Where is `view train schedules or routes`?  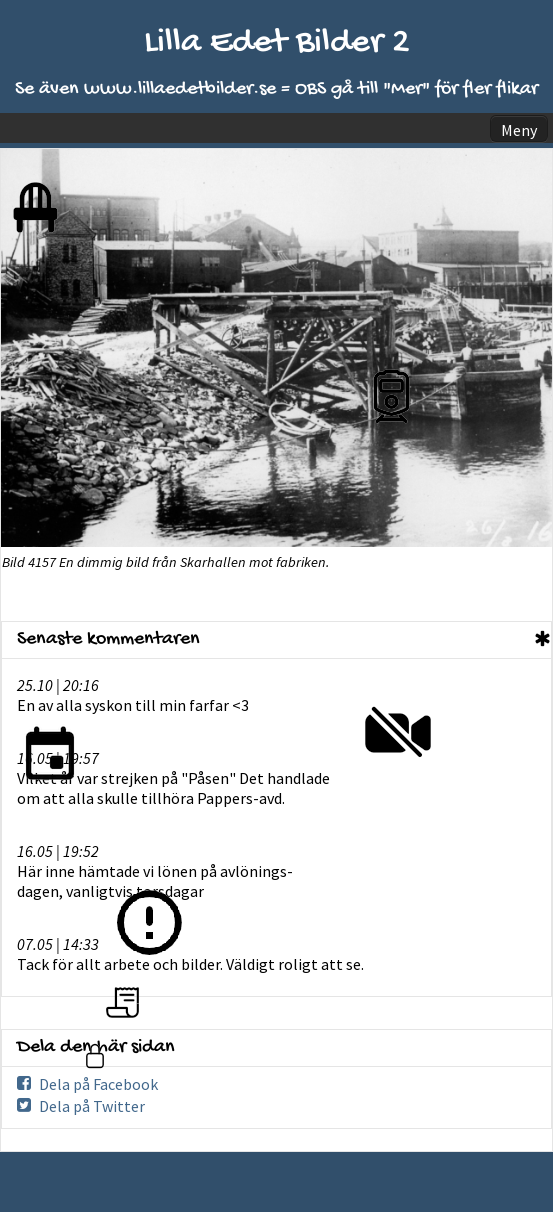
view train schedules or routes is located at coordinates (391, 396).